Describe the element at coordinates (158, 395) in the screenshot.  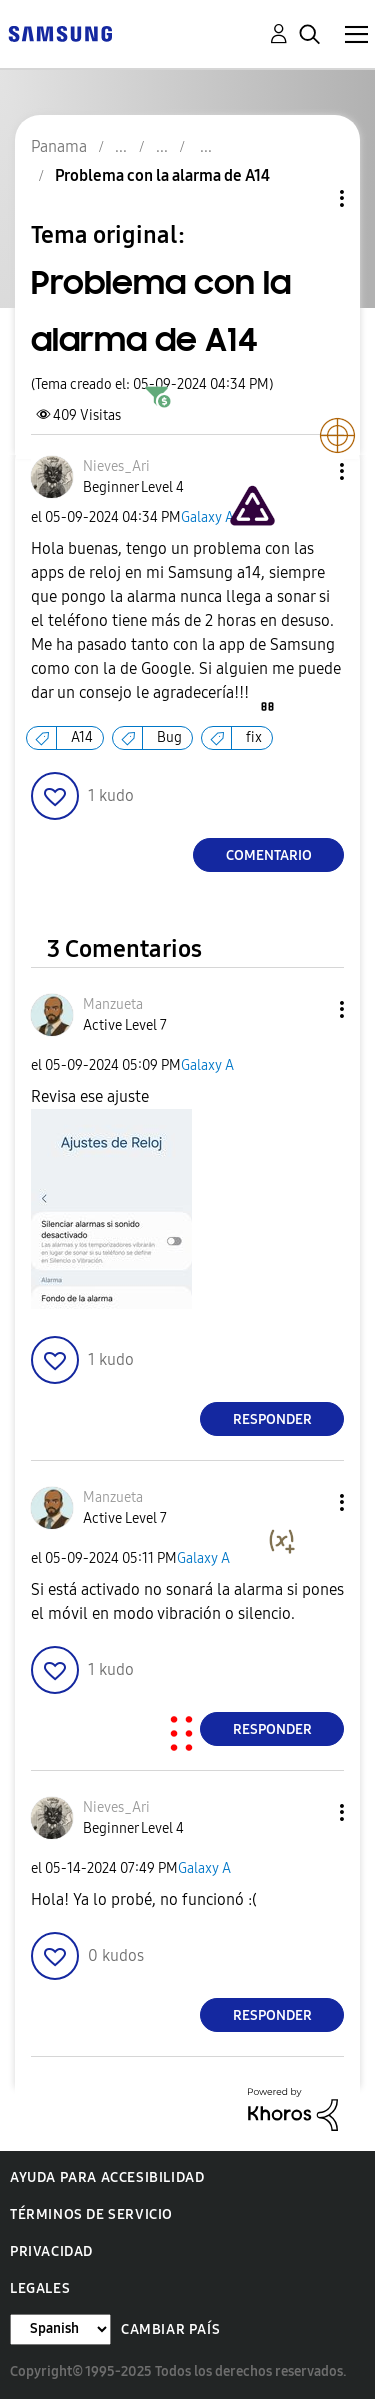
I see `filter sales or revenue data` at that location.